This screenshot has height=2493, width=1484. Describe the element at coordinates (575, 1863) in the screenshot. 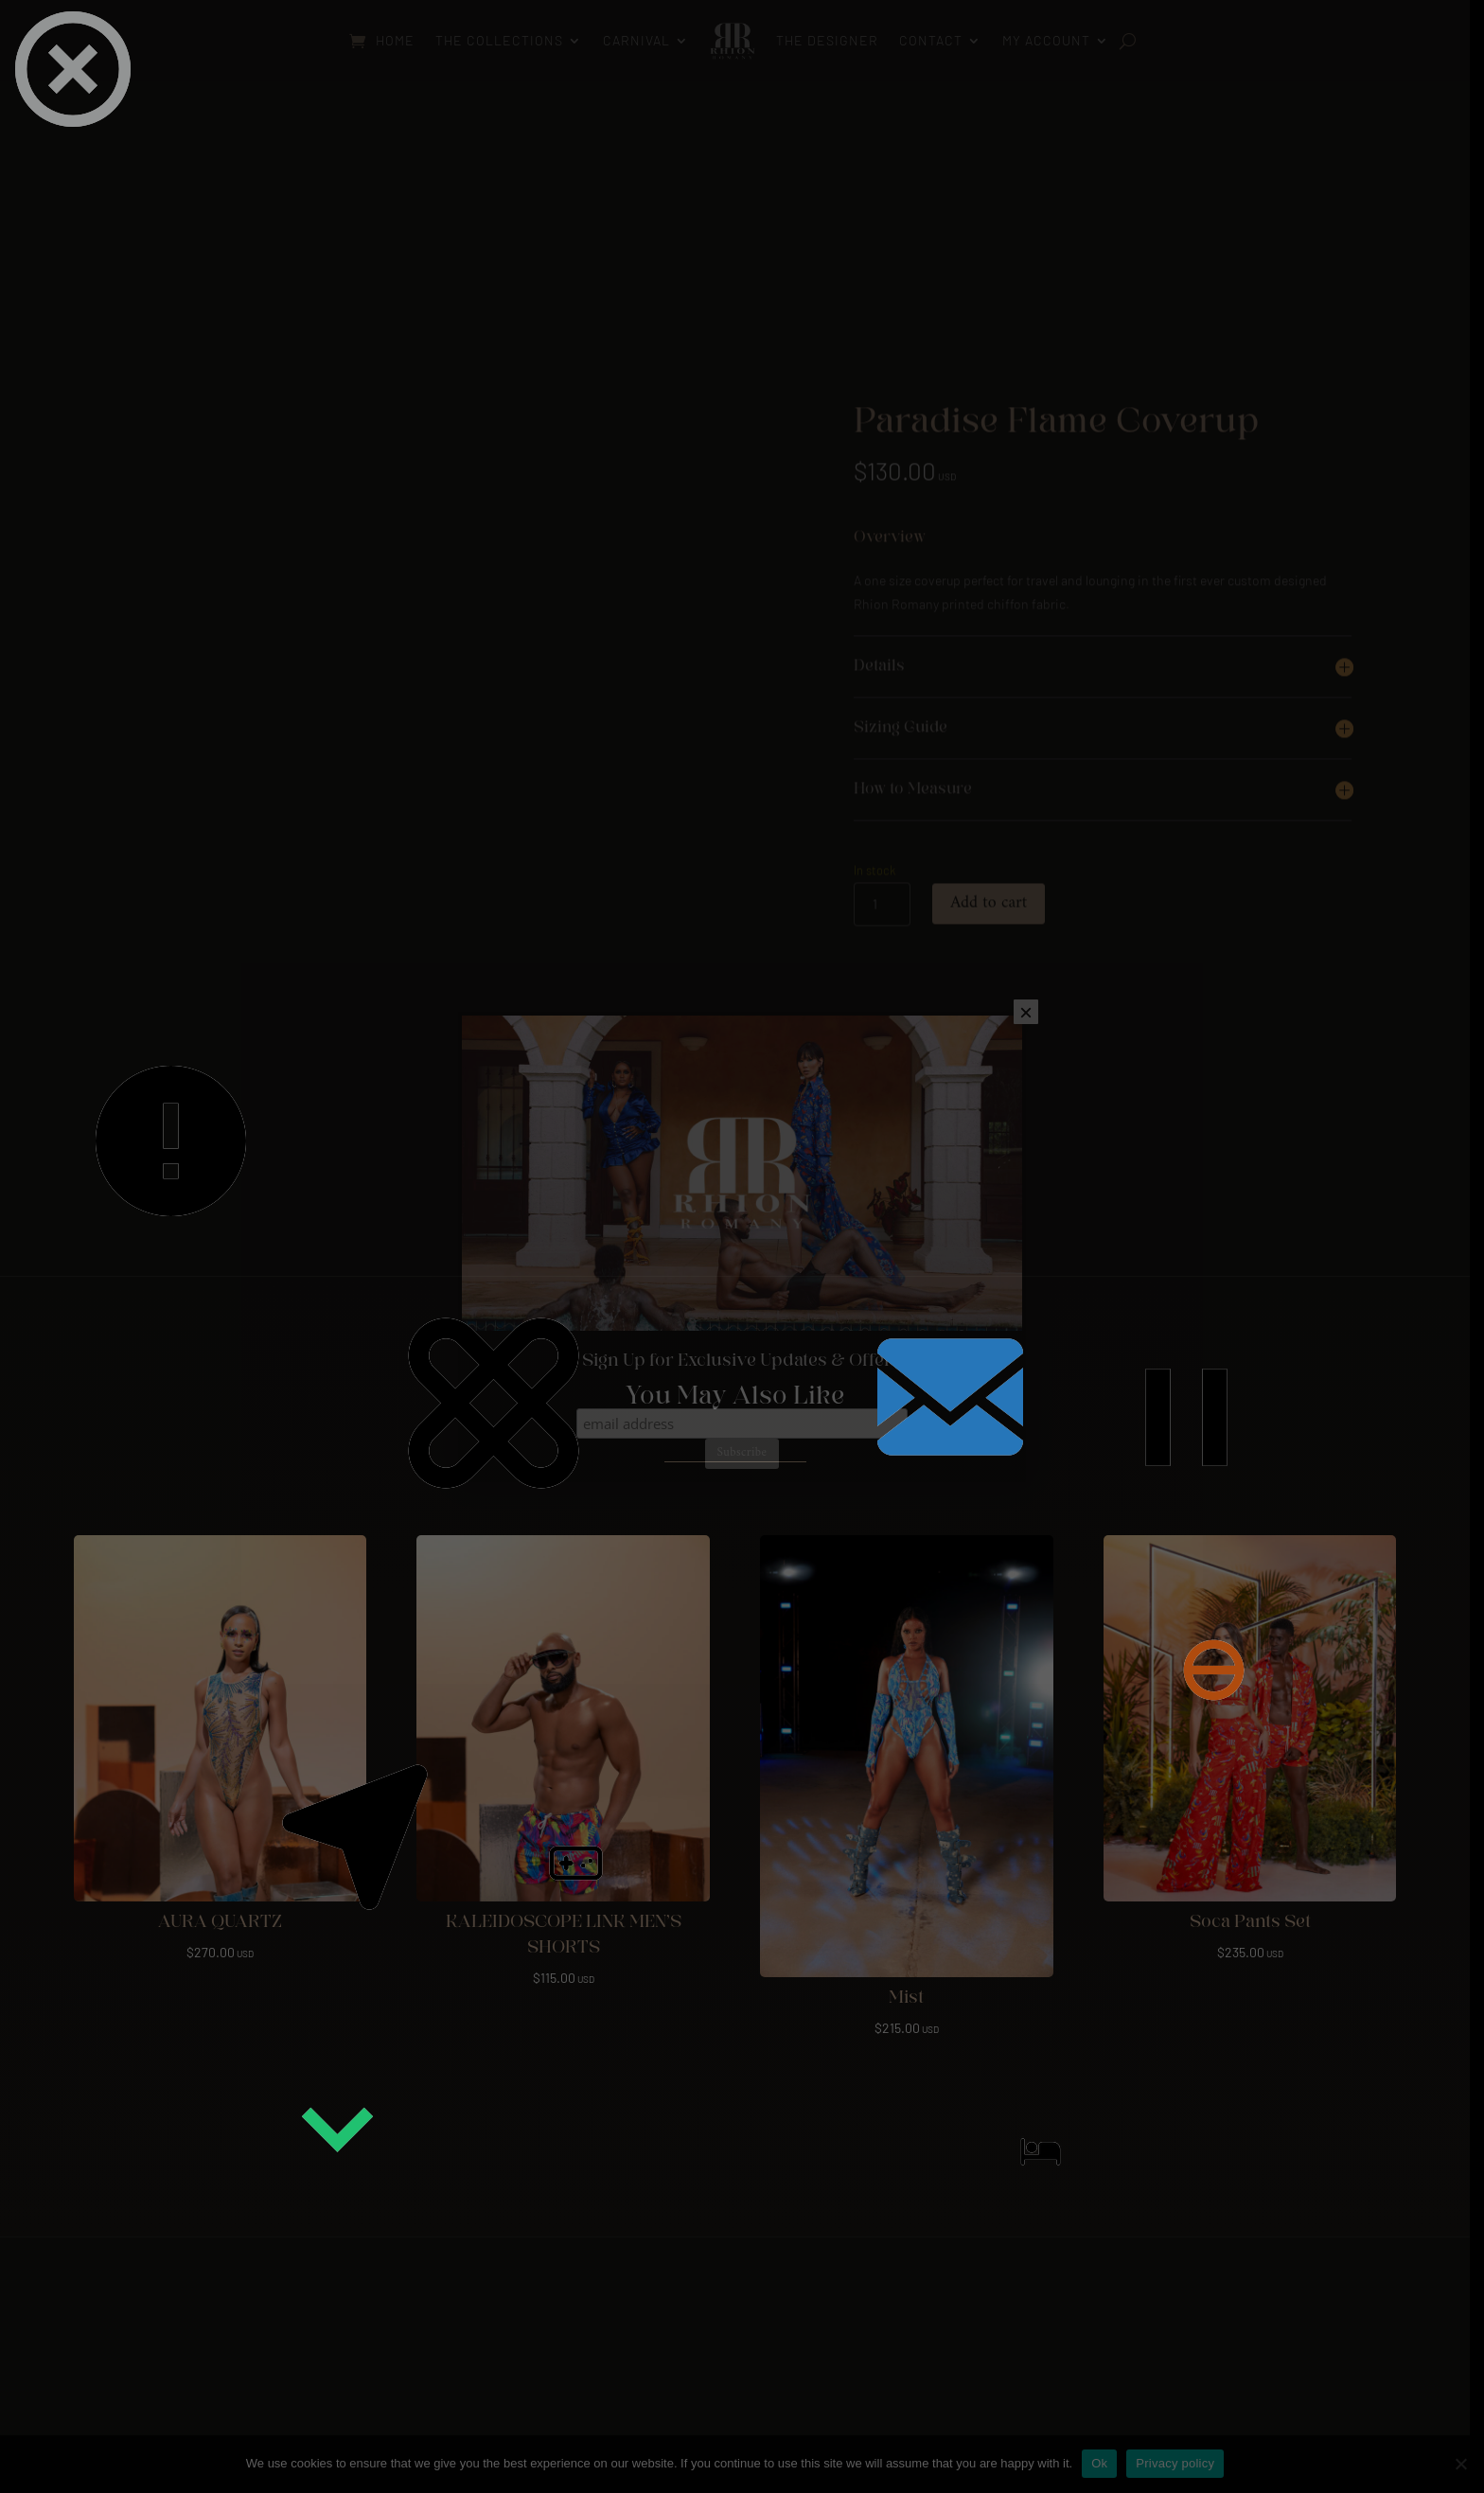

I see `access gaming features or settings` at that location.